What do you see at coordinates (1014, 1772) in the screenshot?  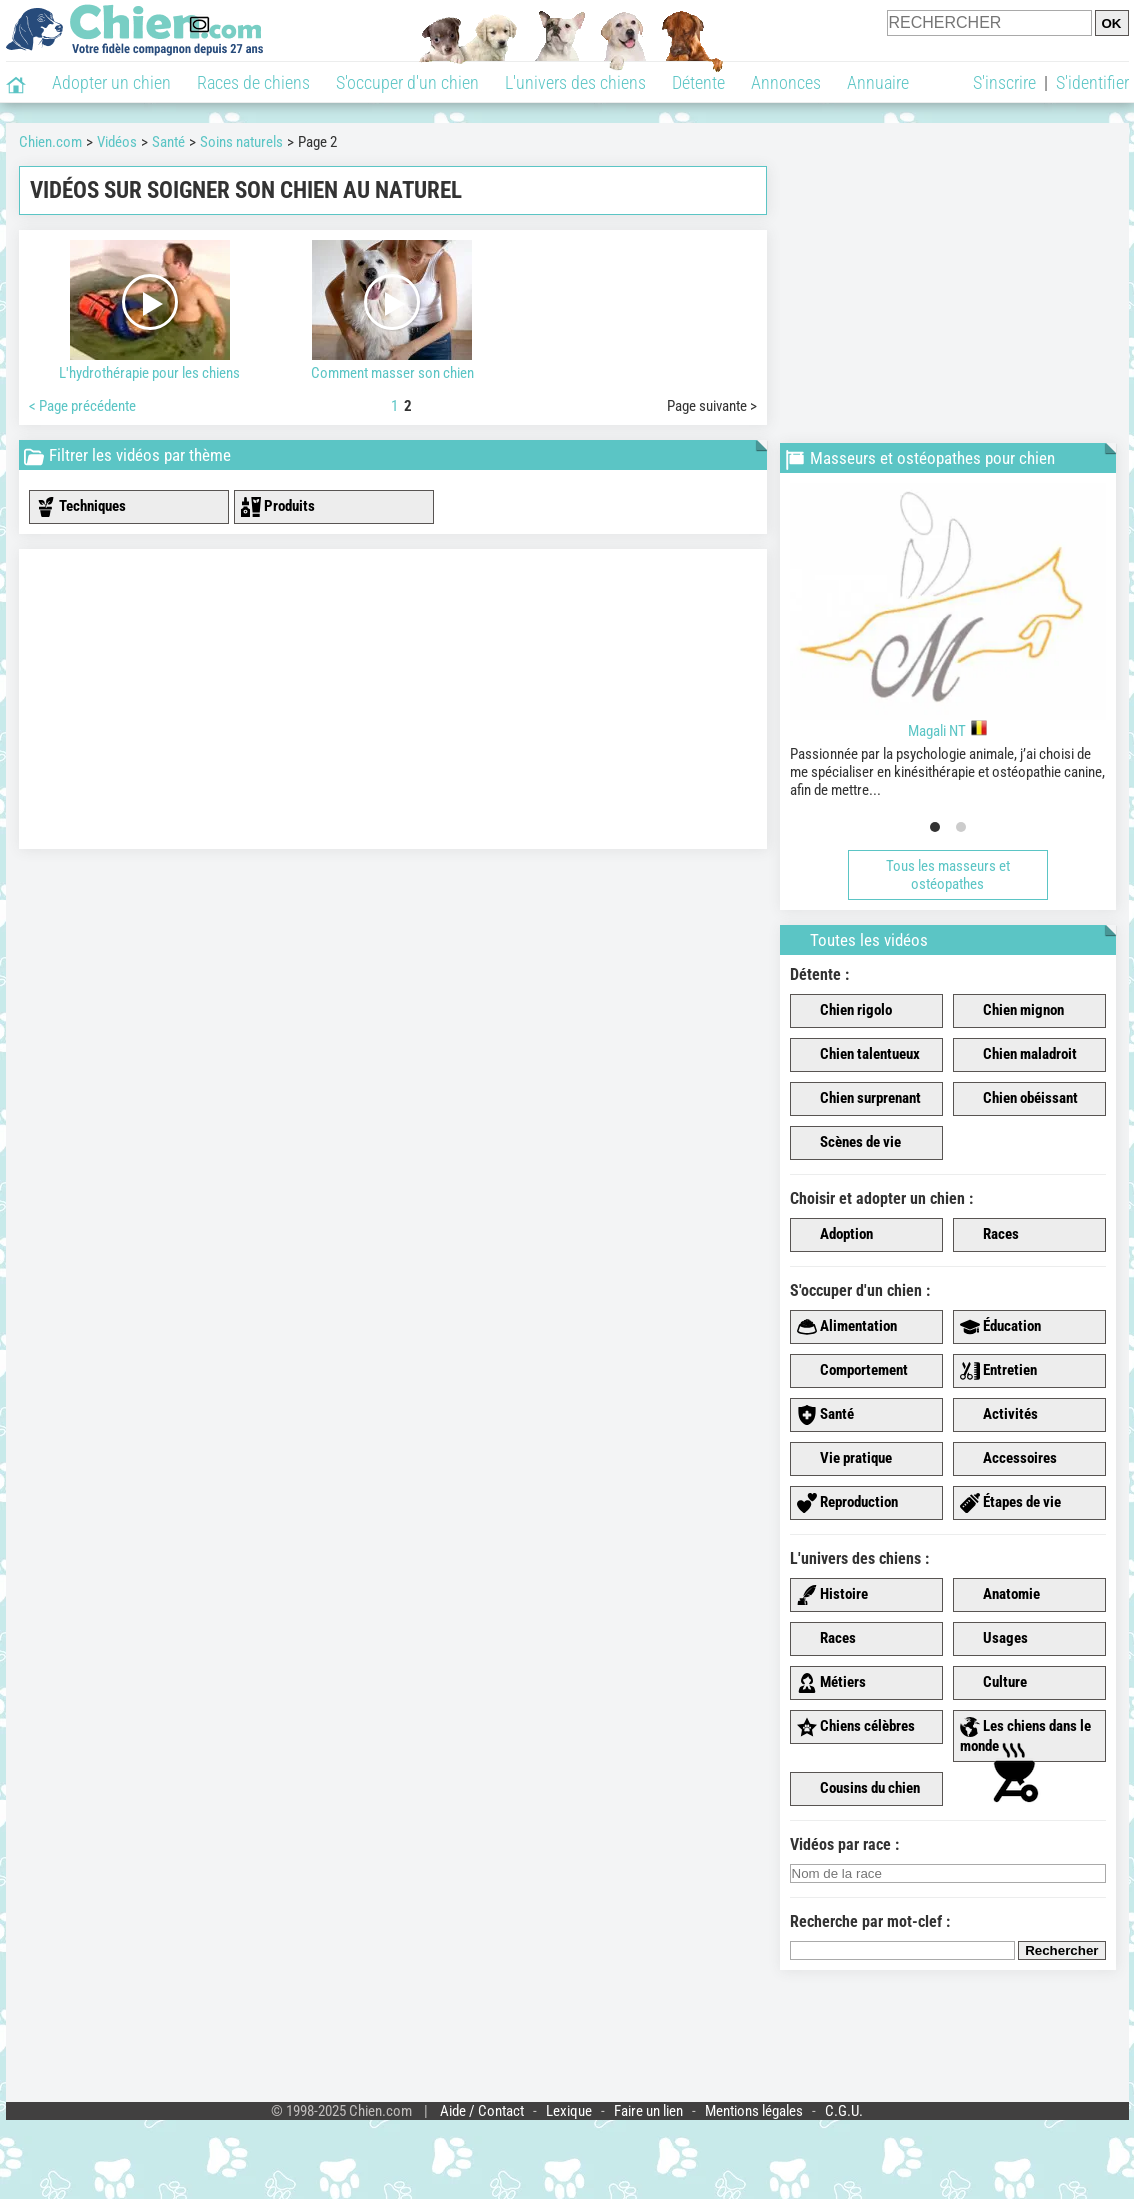 I see `access outdoor grilling or barbecue features` at bounding box center [1014, 1772].